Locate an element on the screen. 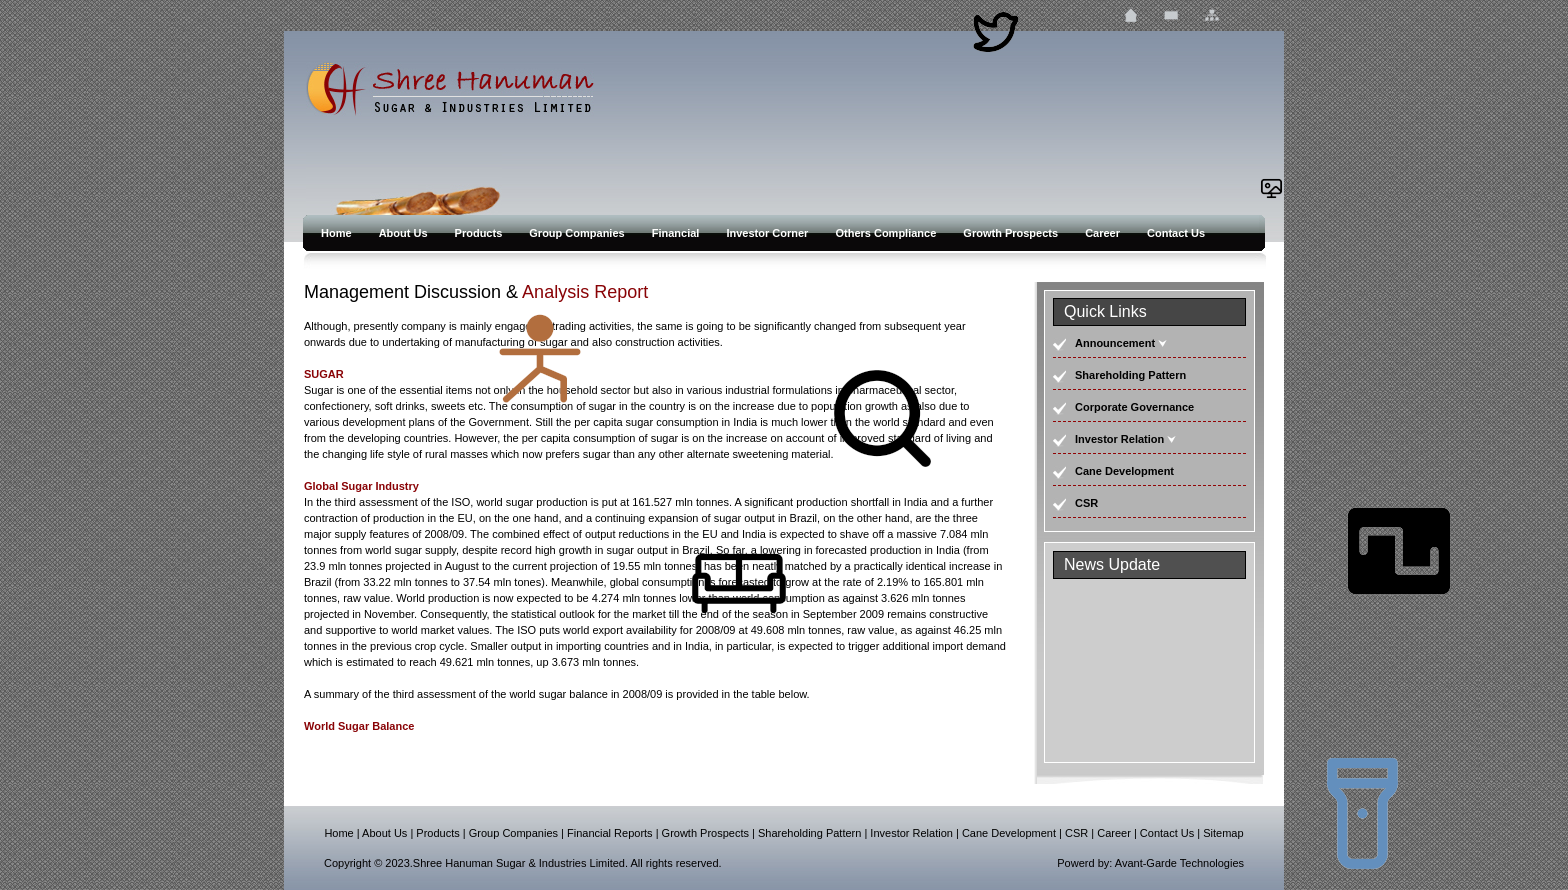 Image resolution: width=1568 pixels, height=890 pixels. share to twitter is located at coordinates (996, 32).